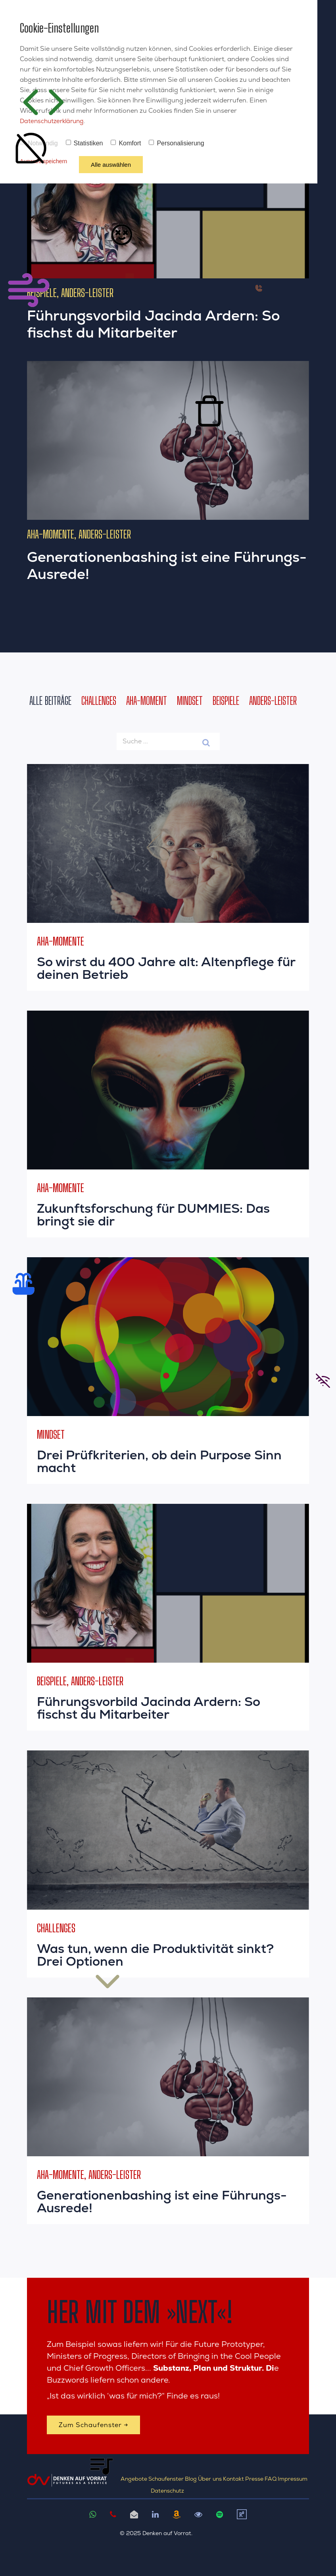 This screenshot has width=336, height=2576. I want to click on indicates wifi is disabled or unavailable, so click(323, 1381).